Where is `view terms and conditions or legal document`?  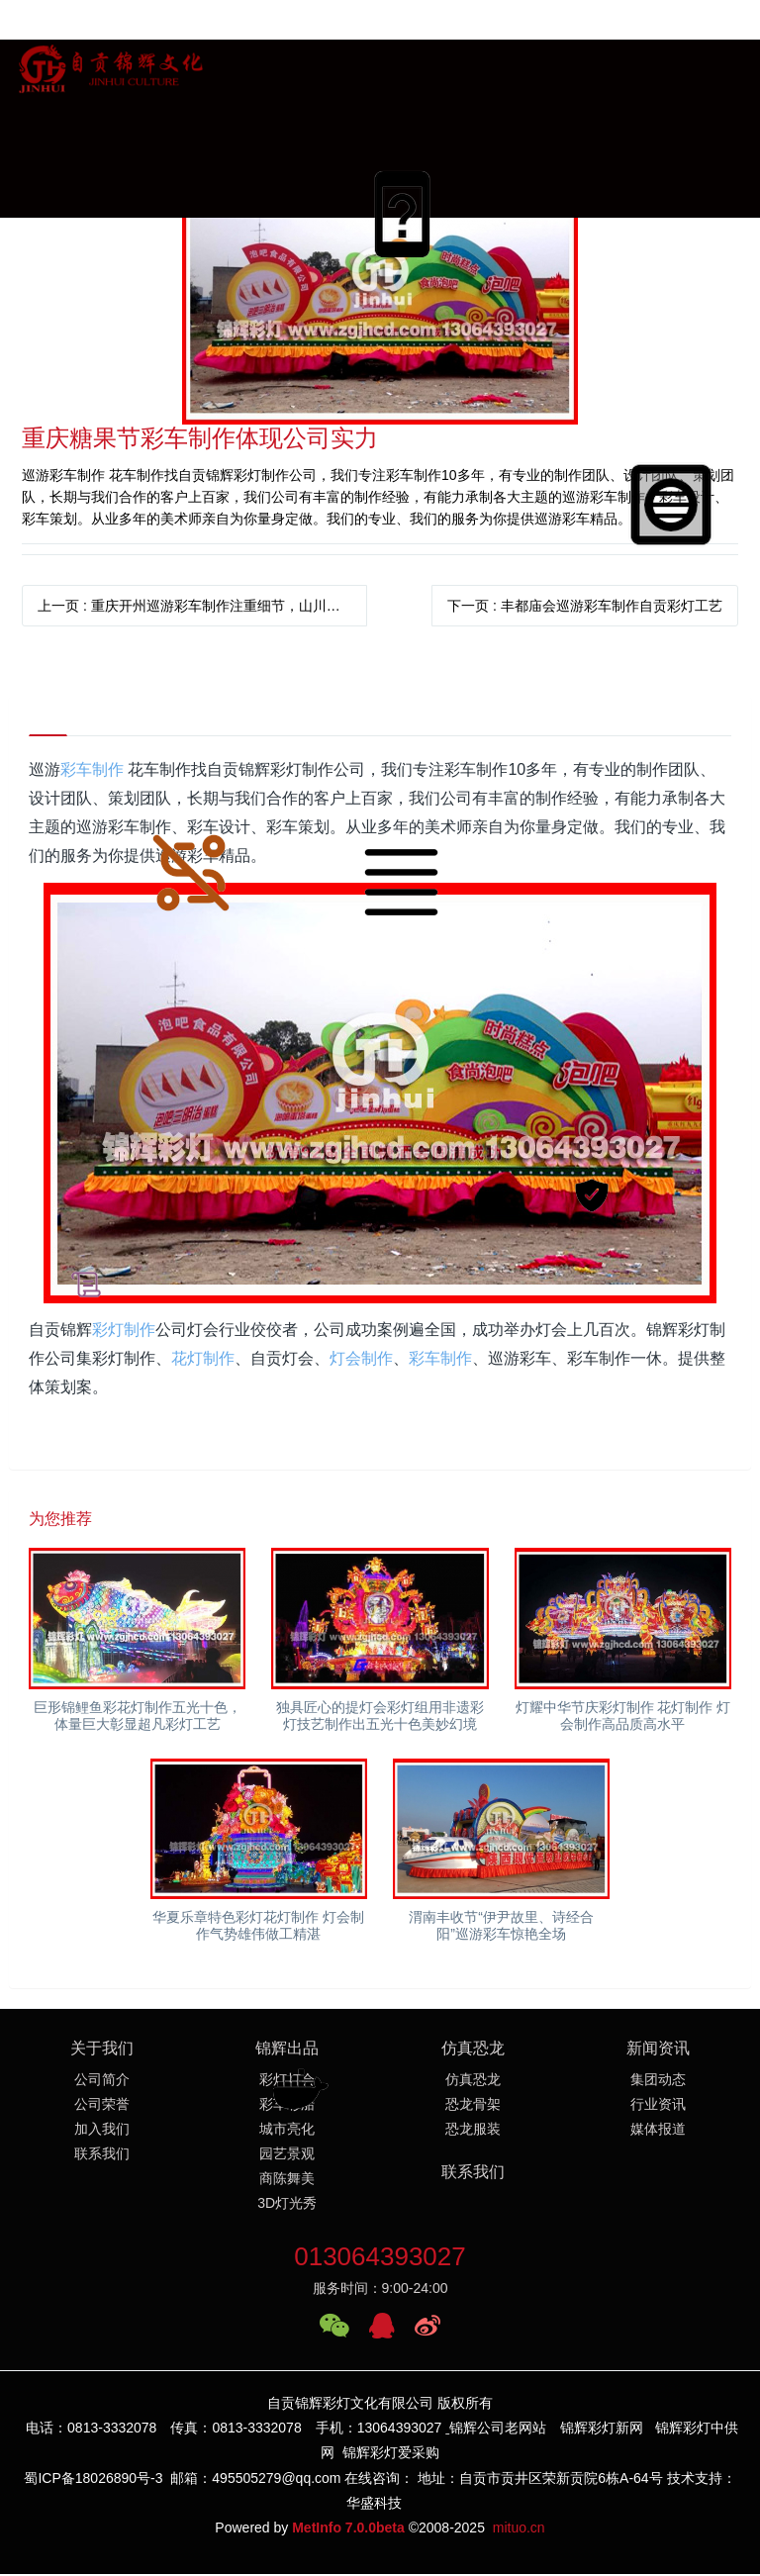 view terms and conditions or legal document is located at coordinates (87, 1285).